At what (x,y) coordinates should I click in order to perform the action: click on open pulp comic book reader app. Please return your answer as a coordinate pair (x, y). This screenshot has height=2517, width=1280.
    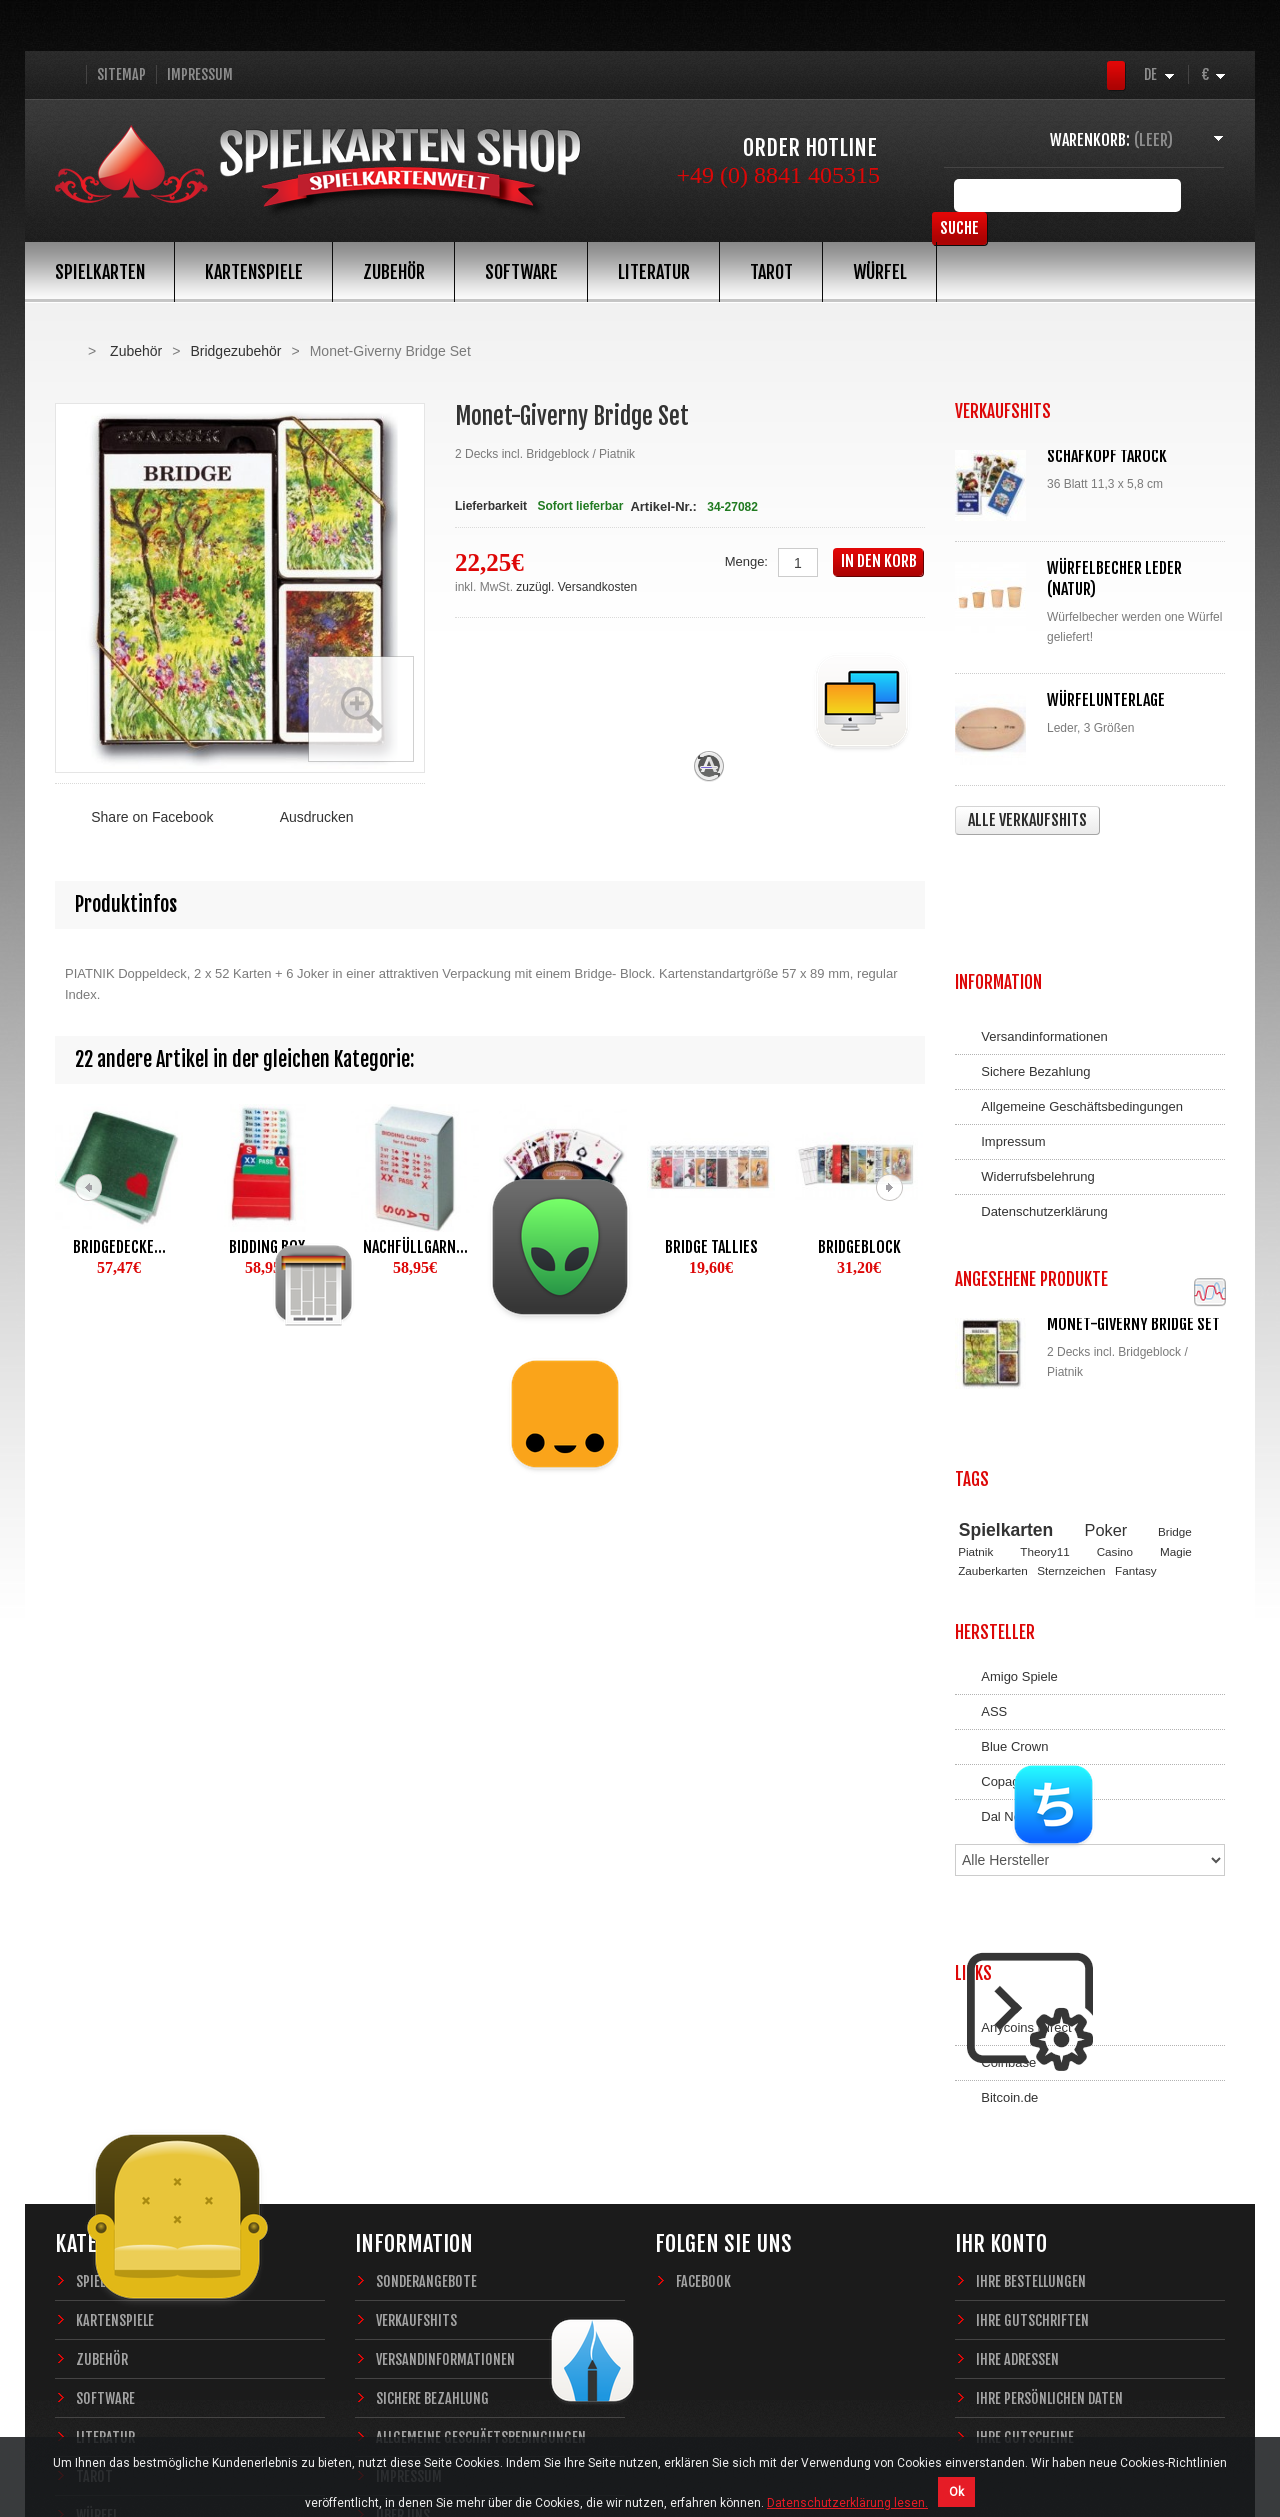
    Looking at the image, I should click on (313, 1283).